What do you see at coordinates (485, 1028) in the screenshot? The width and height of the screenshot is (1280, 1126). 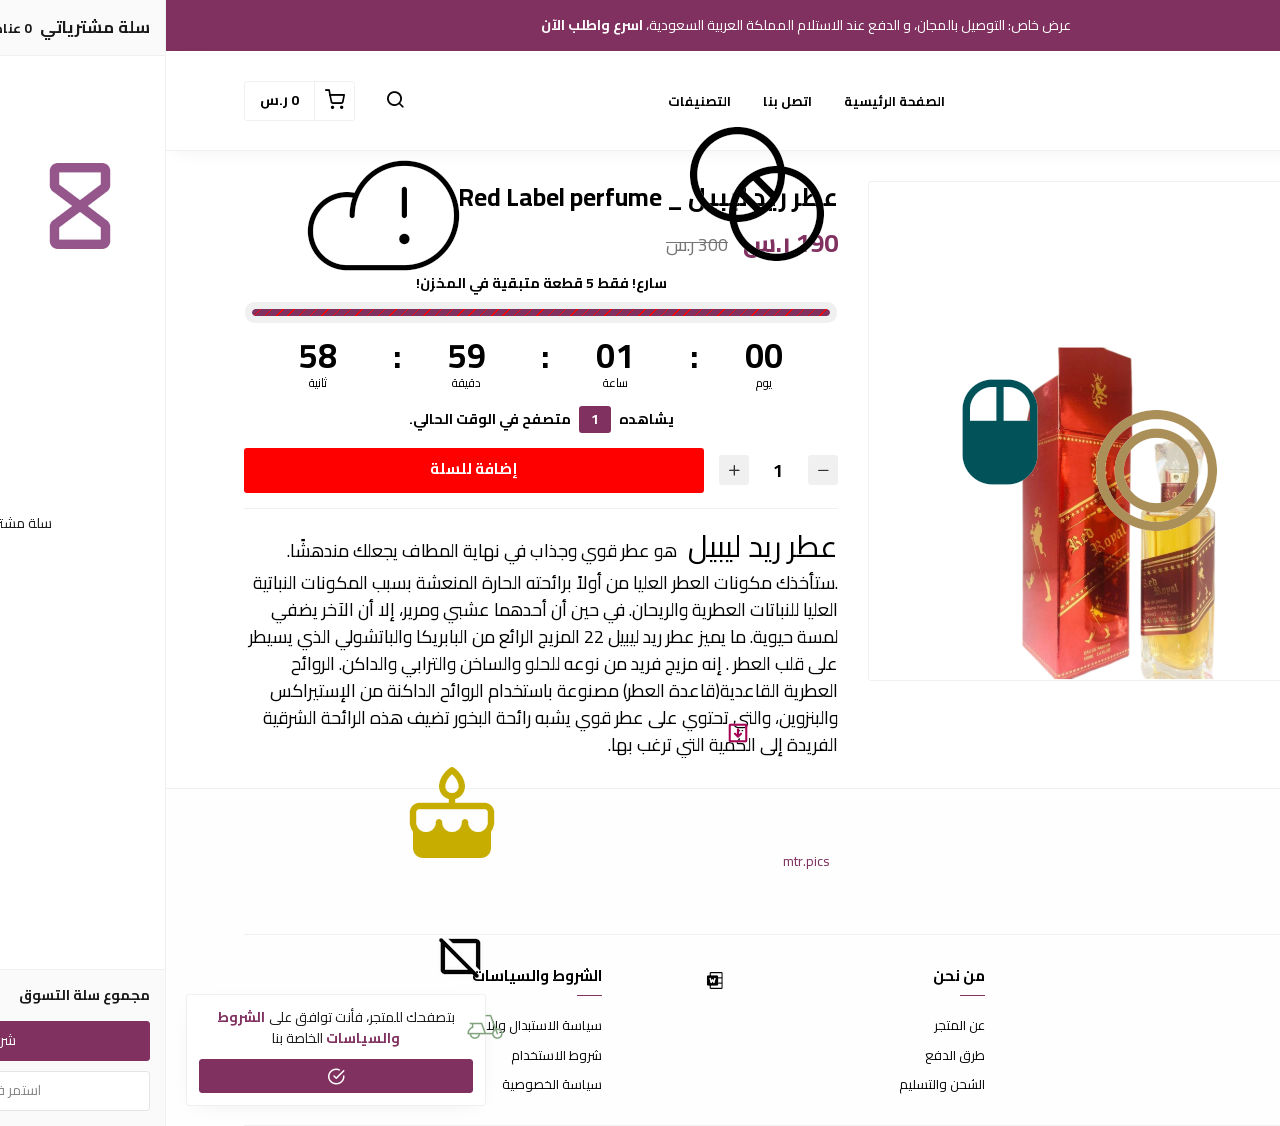 I see `select moped or scooter delivery option` at bounding box center [485, 1028].